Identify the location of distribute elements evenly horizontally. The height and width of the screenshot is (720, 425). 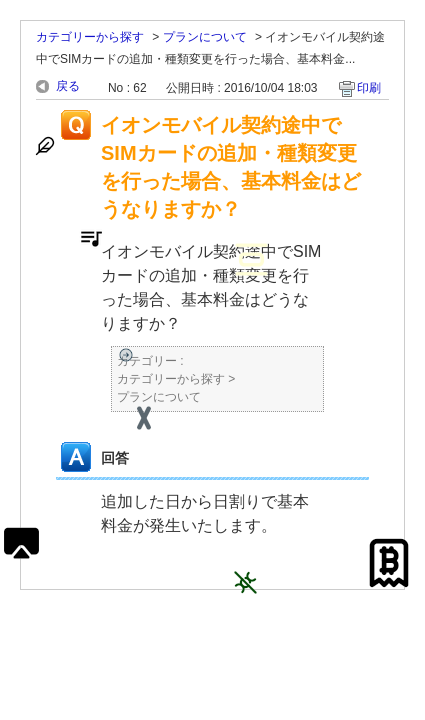
(251, 259).